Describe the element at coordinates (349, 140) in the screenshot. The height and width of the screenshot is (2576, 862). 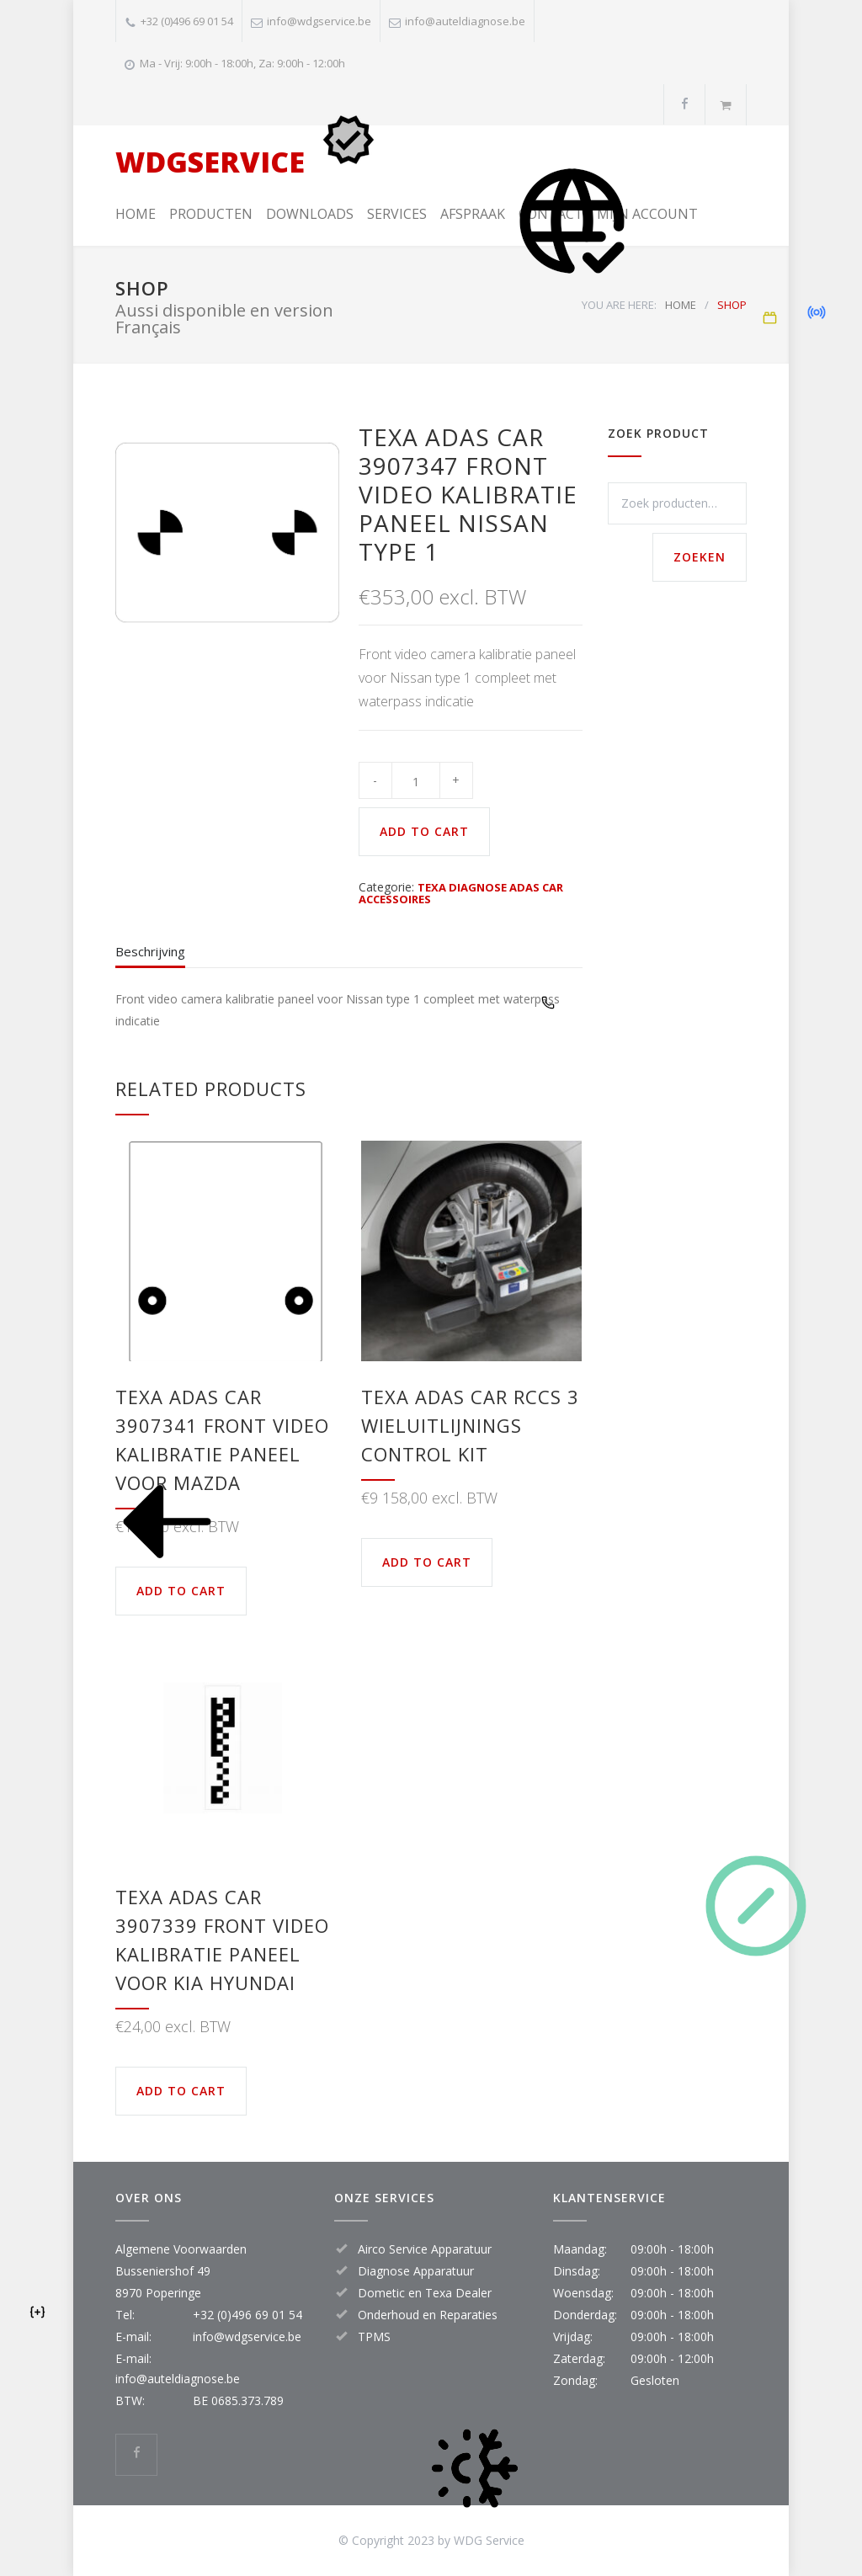
I see `indicates a verified account or profile` at that location.